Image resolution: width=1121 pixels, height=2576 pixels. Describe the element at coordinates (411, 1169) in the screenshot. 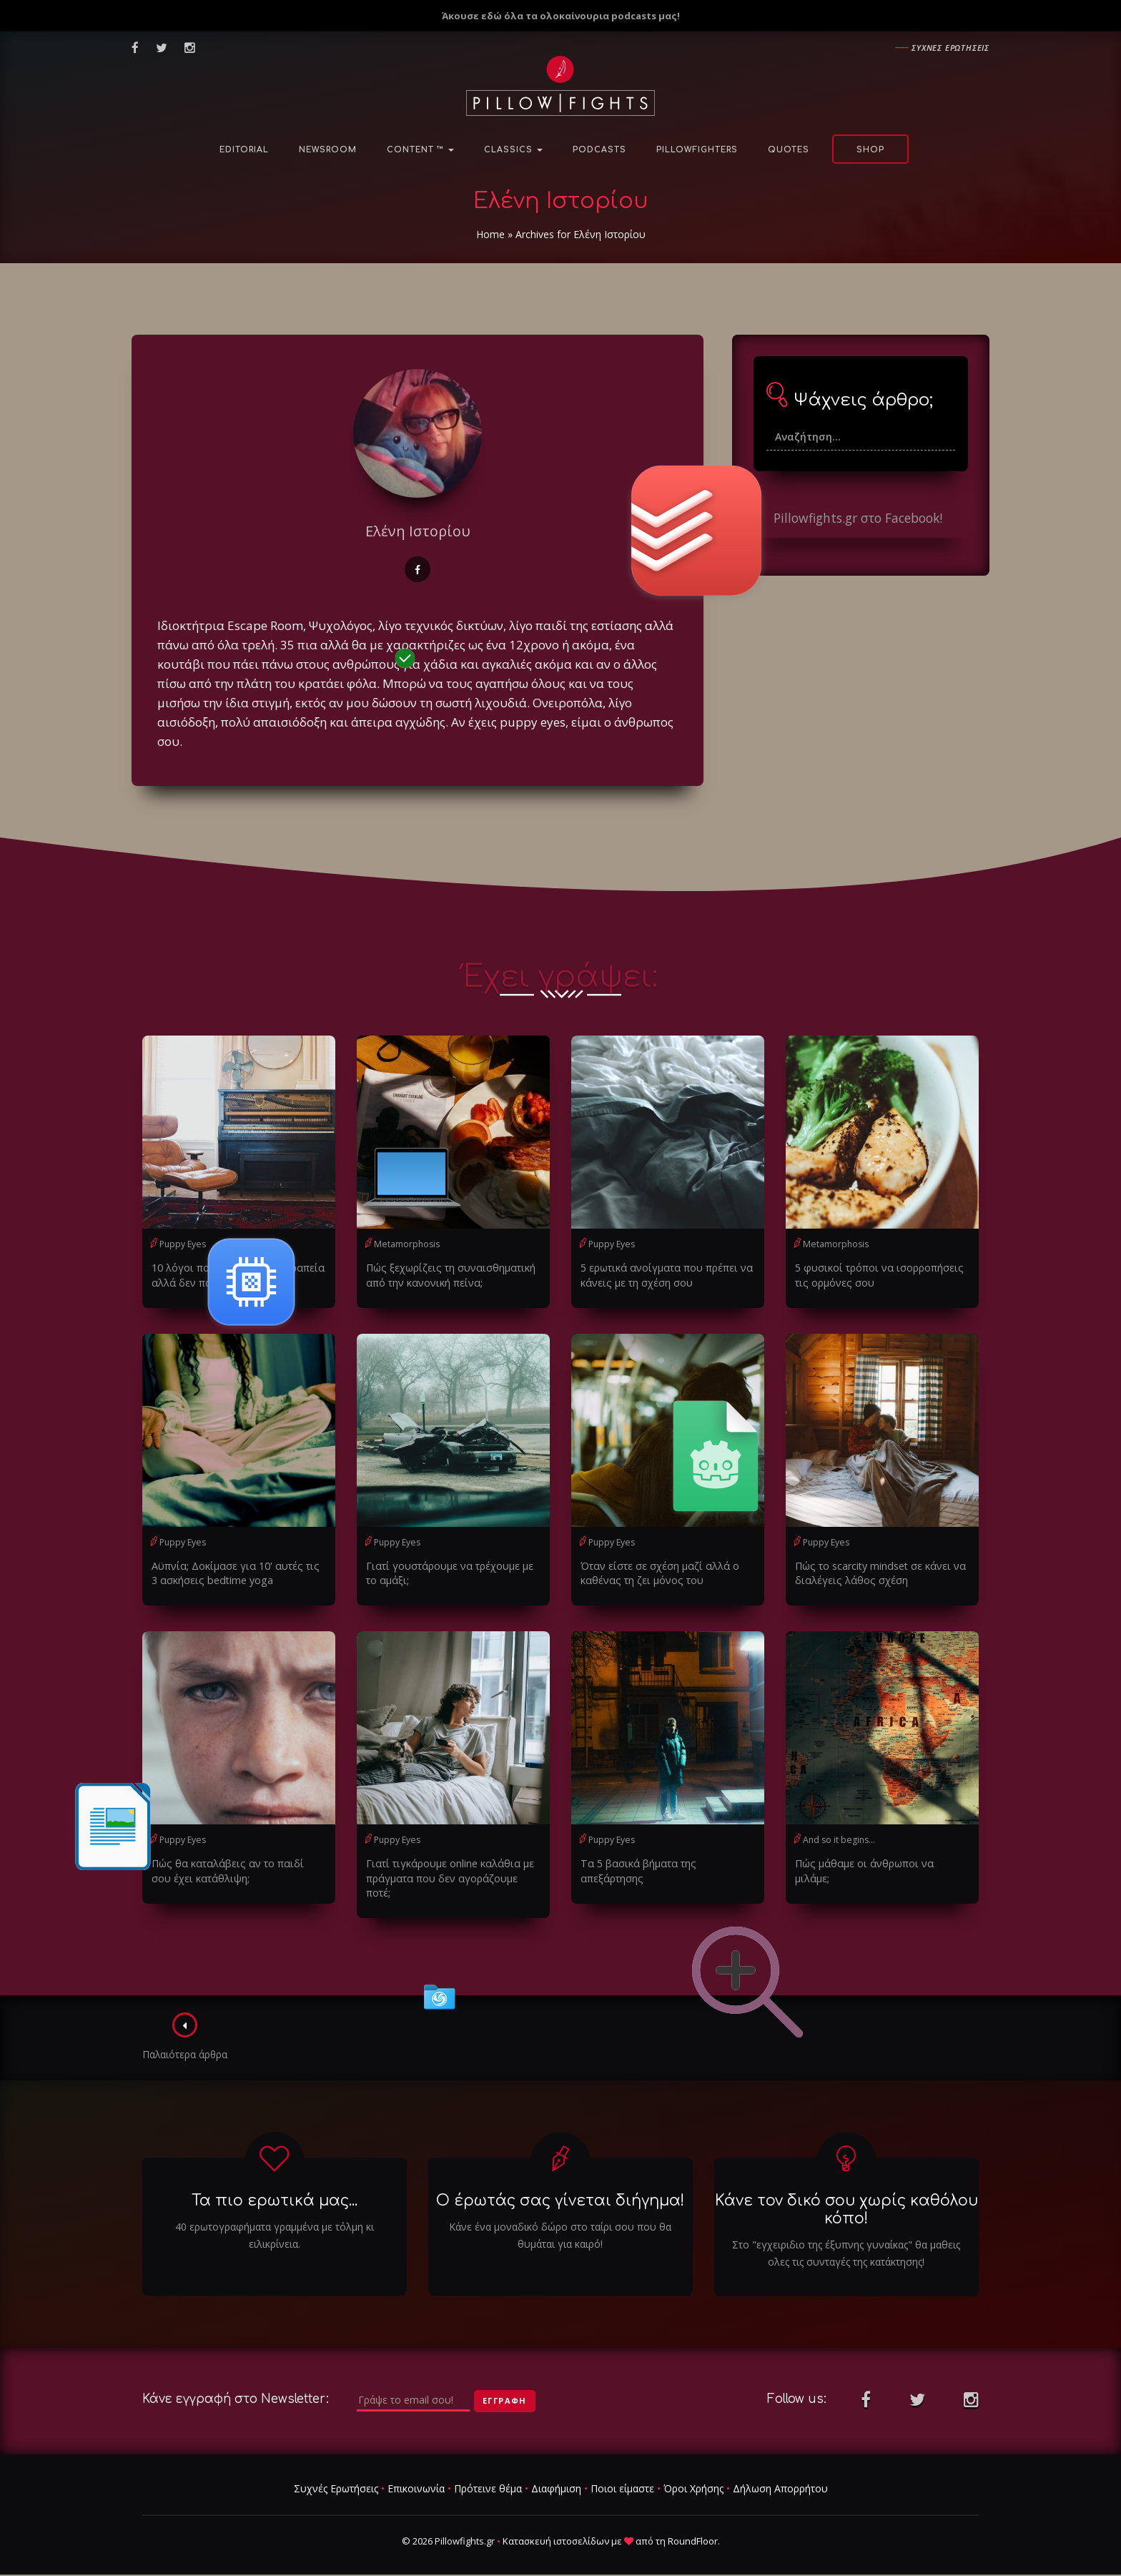

I see `represents this macbook device in system settings` at that location.